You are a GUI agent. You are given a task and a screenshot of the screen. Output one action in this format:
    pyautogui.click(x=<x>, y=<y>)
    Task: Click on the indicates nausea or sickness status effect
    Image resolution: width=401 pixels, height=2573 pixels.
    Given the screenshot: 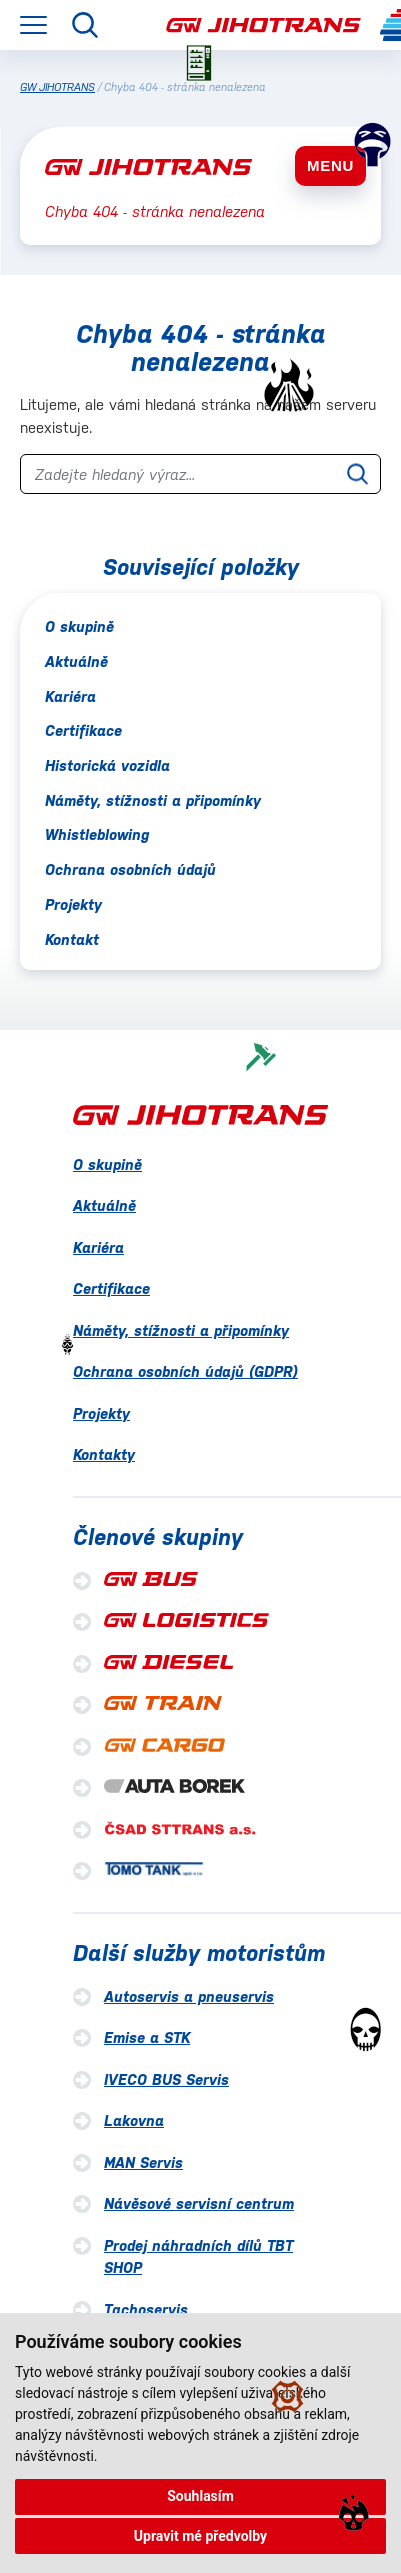 What is the action you would take?
    pyautogui.click(x=372, y=144)
    